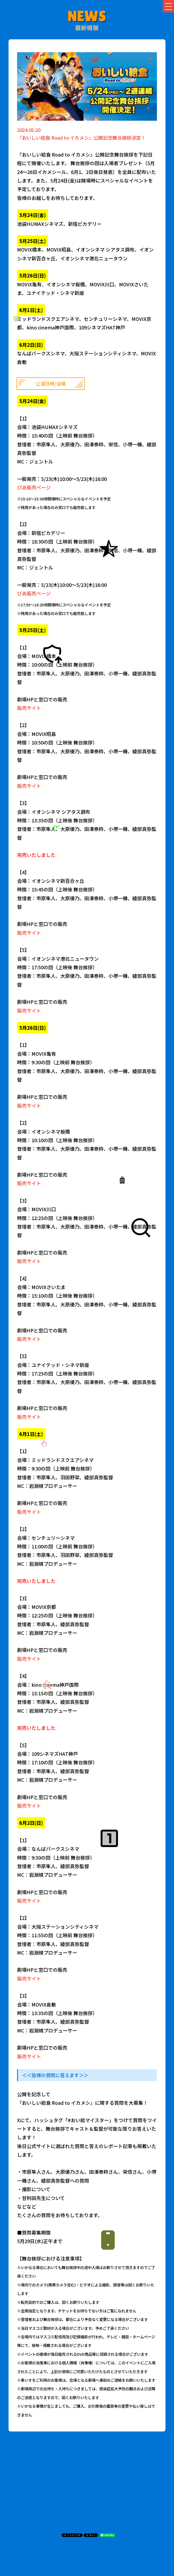  Describe the element at coordinates (109, 548) in the screenshot. I see `indicates a partial or half-star rating` at that location.